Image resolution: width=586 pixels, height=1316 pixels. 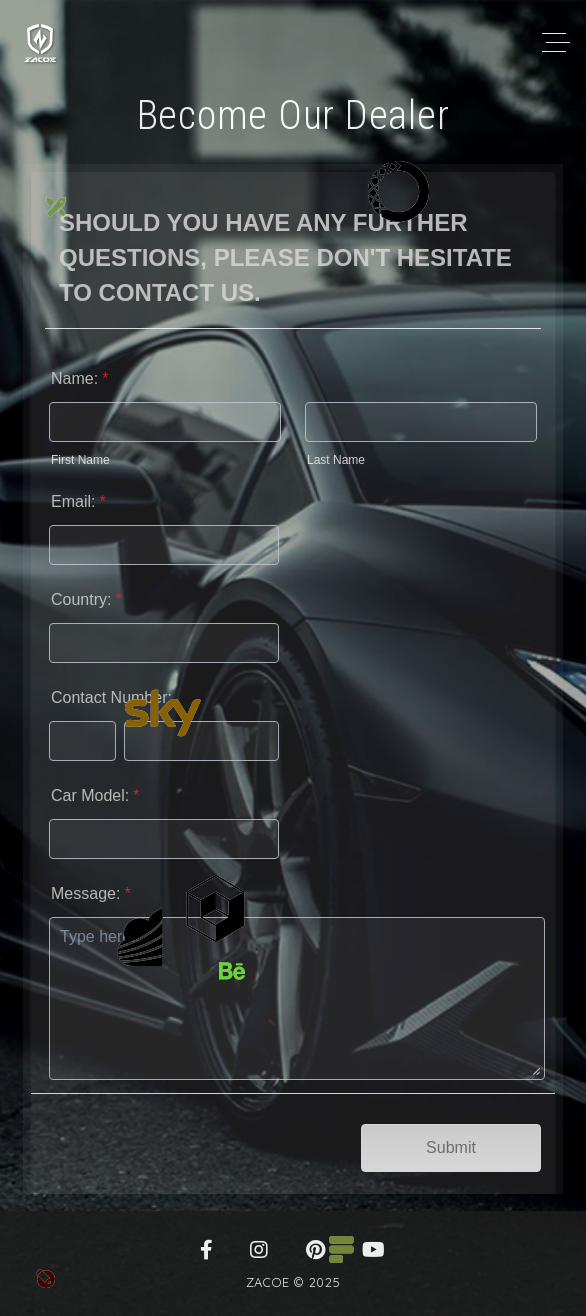 I want to click on Formspree form backend service logo, so click(x=341, y=1249).